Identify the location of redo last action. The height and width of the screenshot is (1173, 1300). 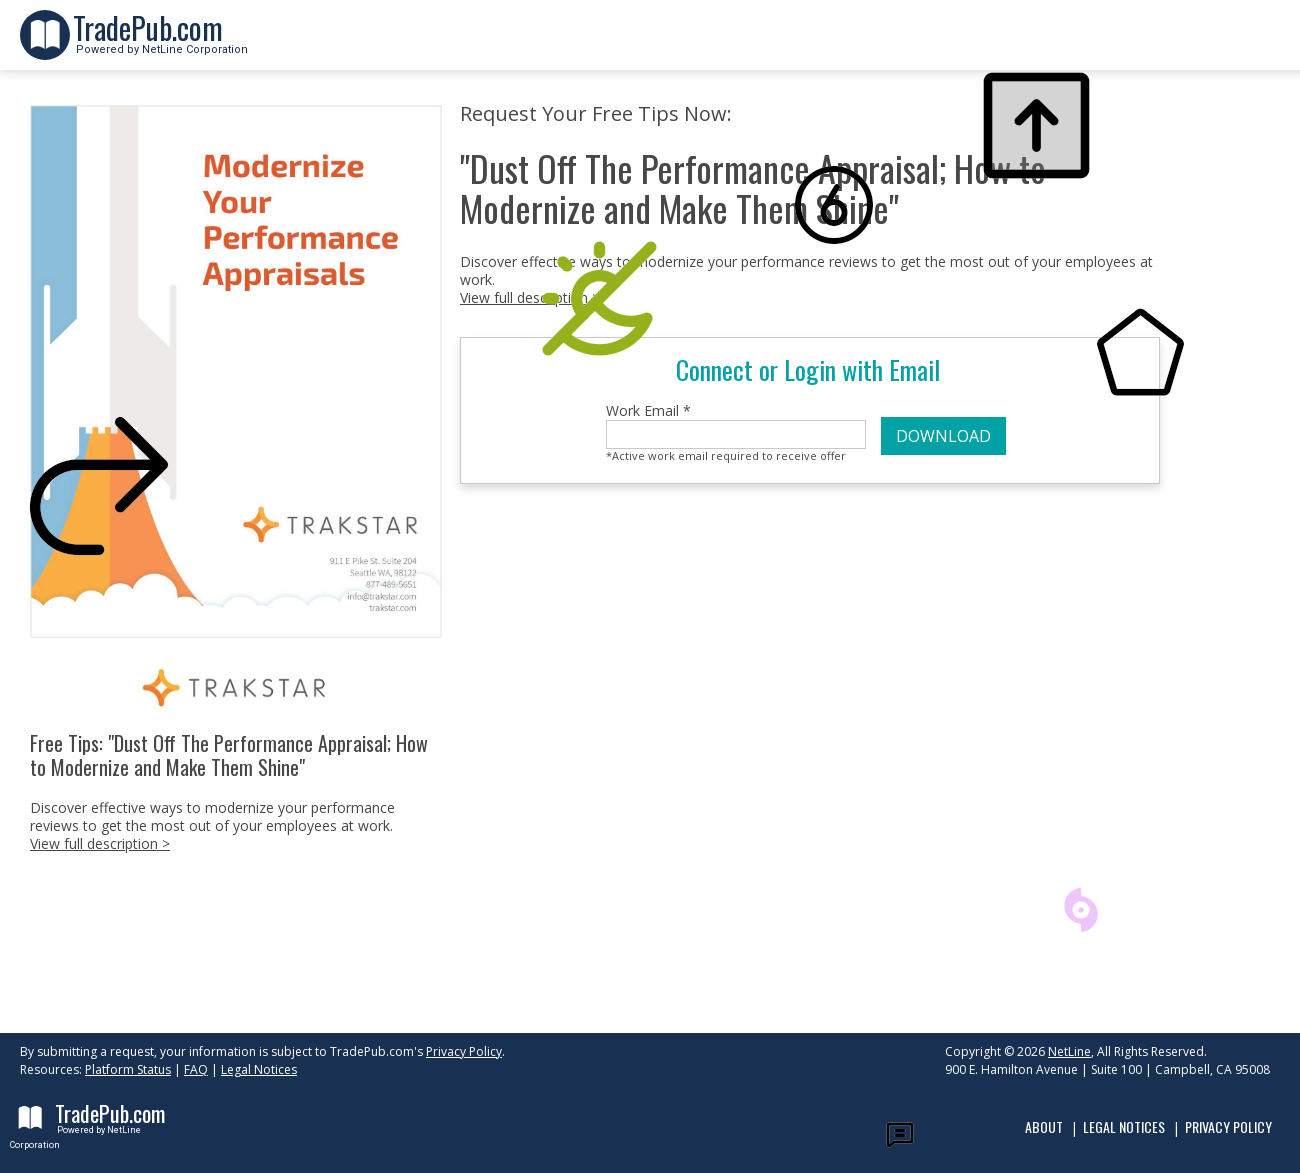
(99, 486).